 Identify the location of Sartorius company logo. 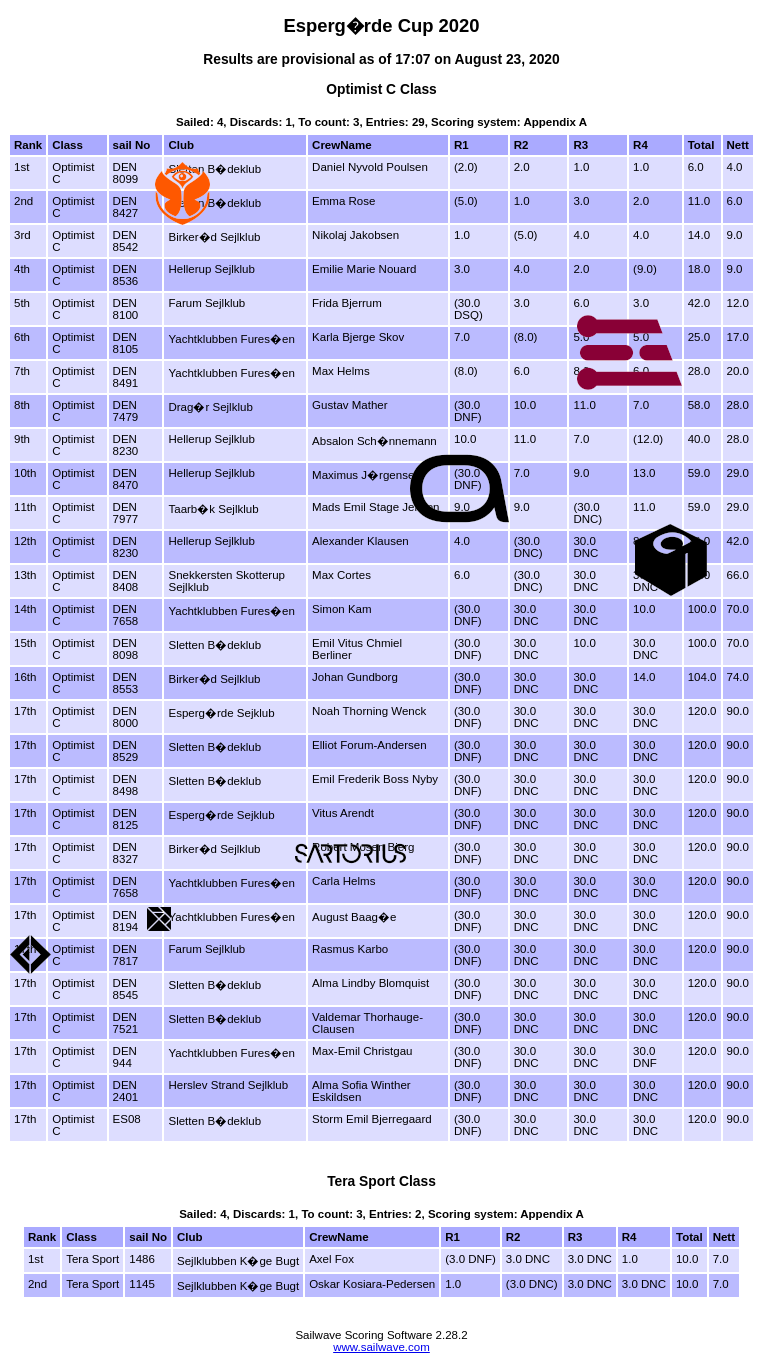
(350, 853).